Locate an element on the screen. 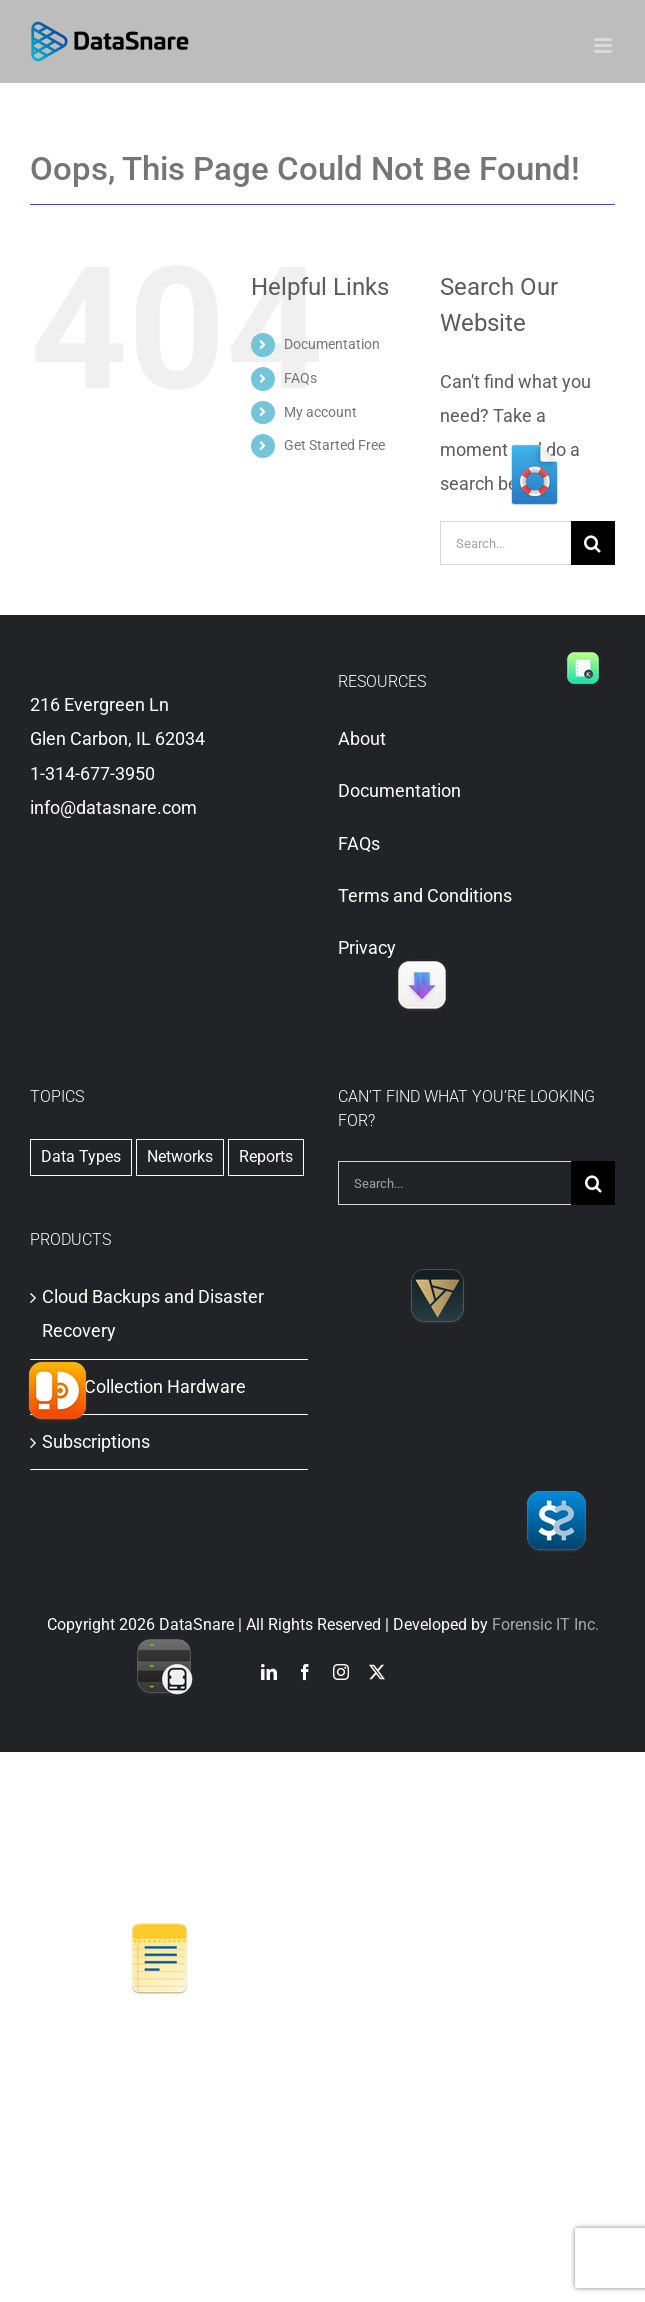  a compiled html help file (.chm) is located at coordinates (534, 474).